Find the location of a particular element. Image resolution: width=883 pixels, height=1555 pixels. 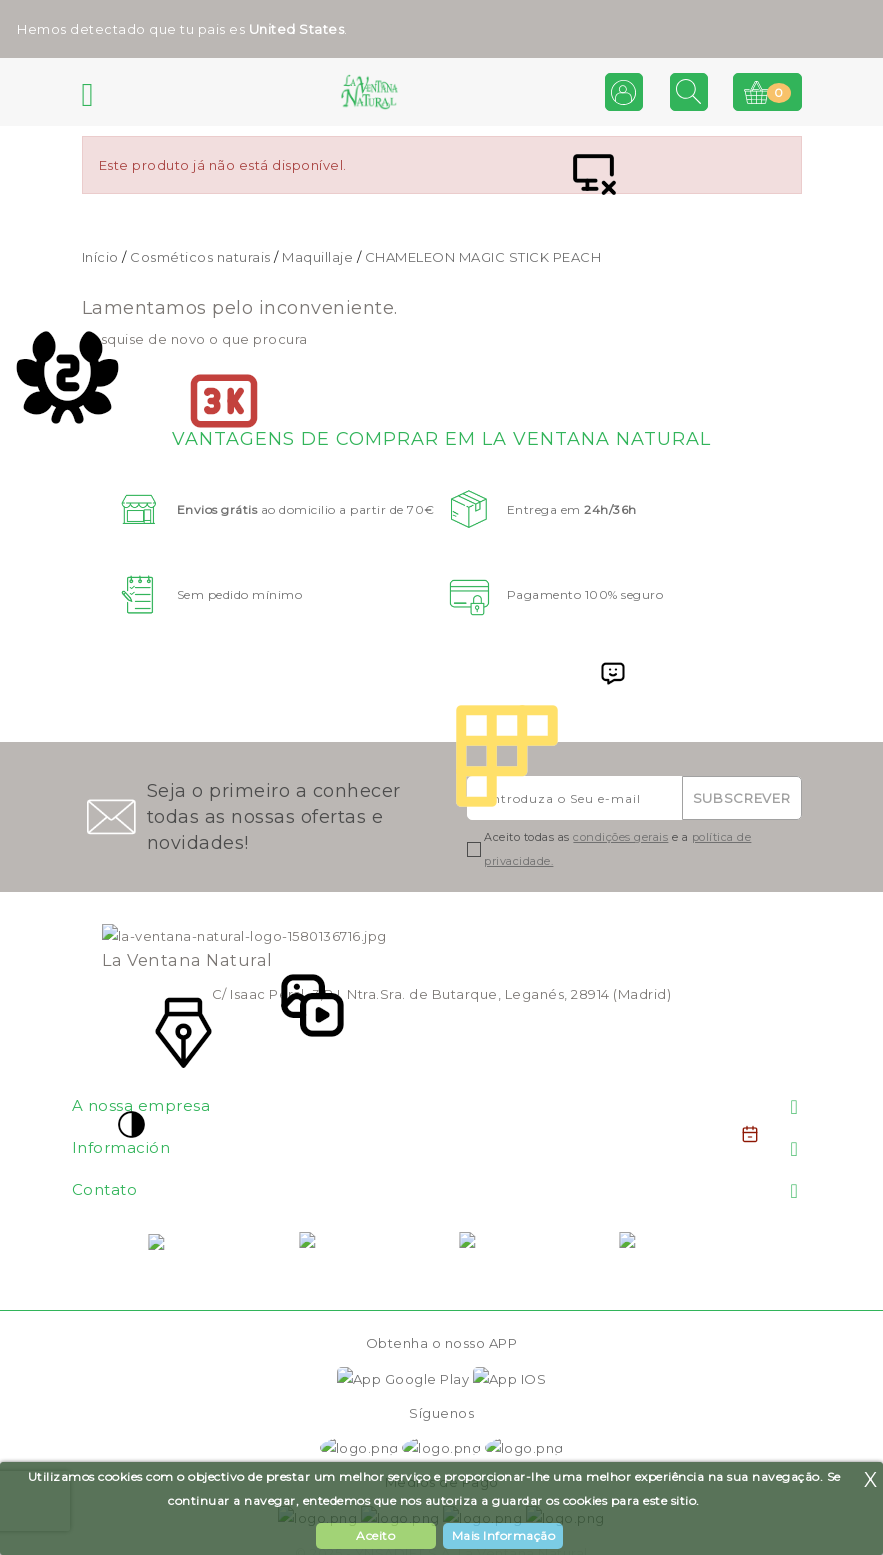

access drawing or illustration tools is located at coordinates (183, 1030).